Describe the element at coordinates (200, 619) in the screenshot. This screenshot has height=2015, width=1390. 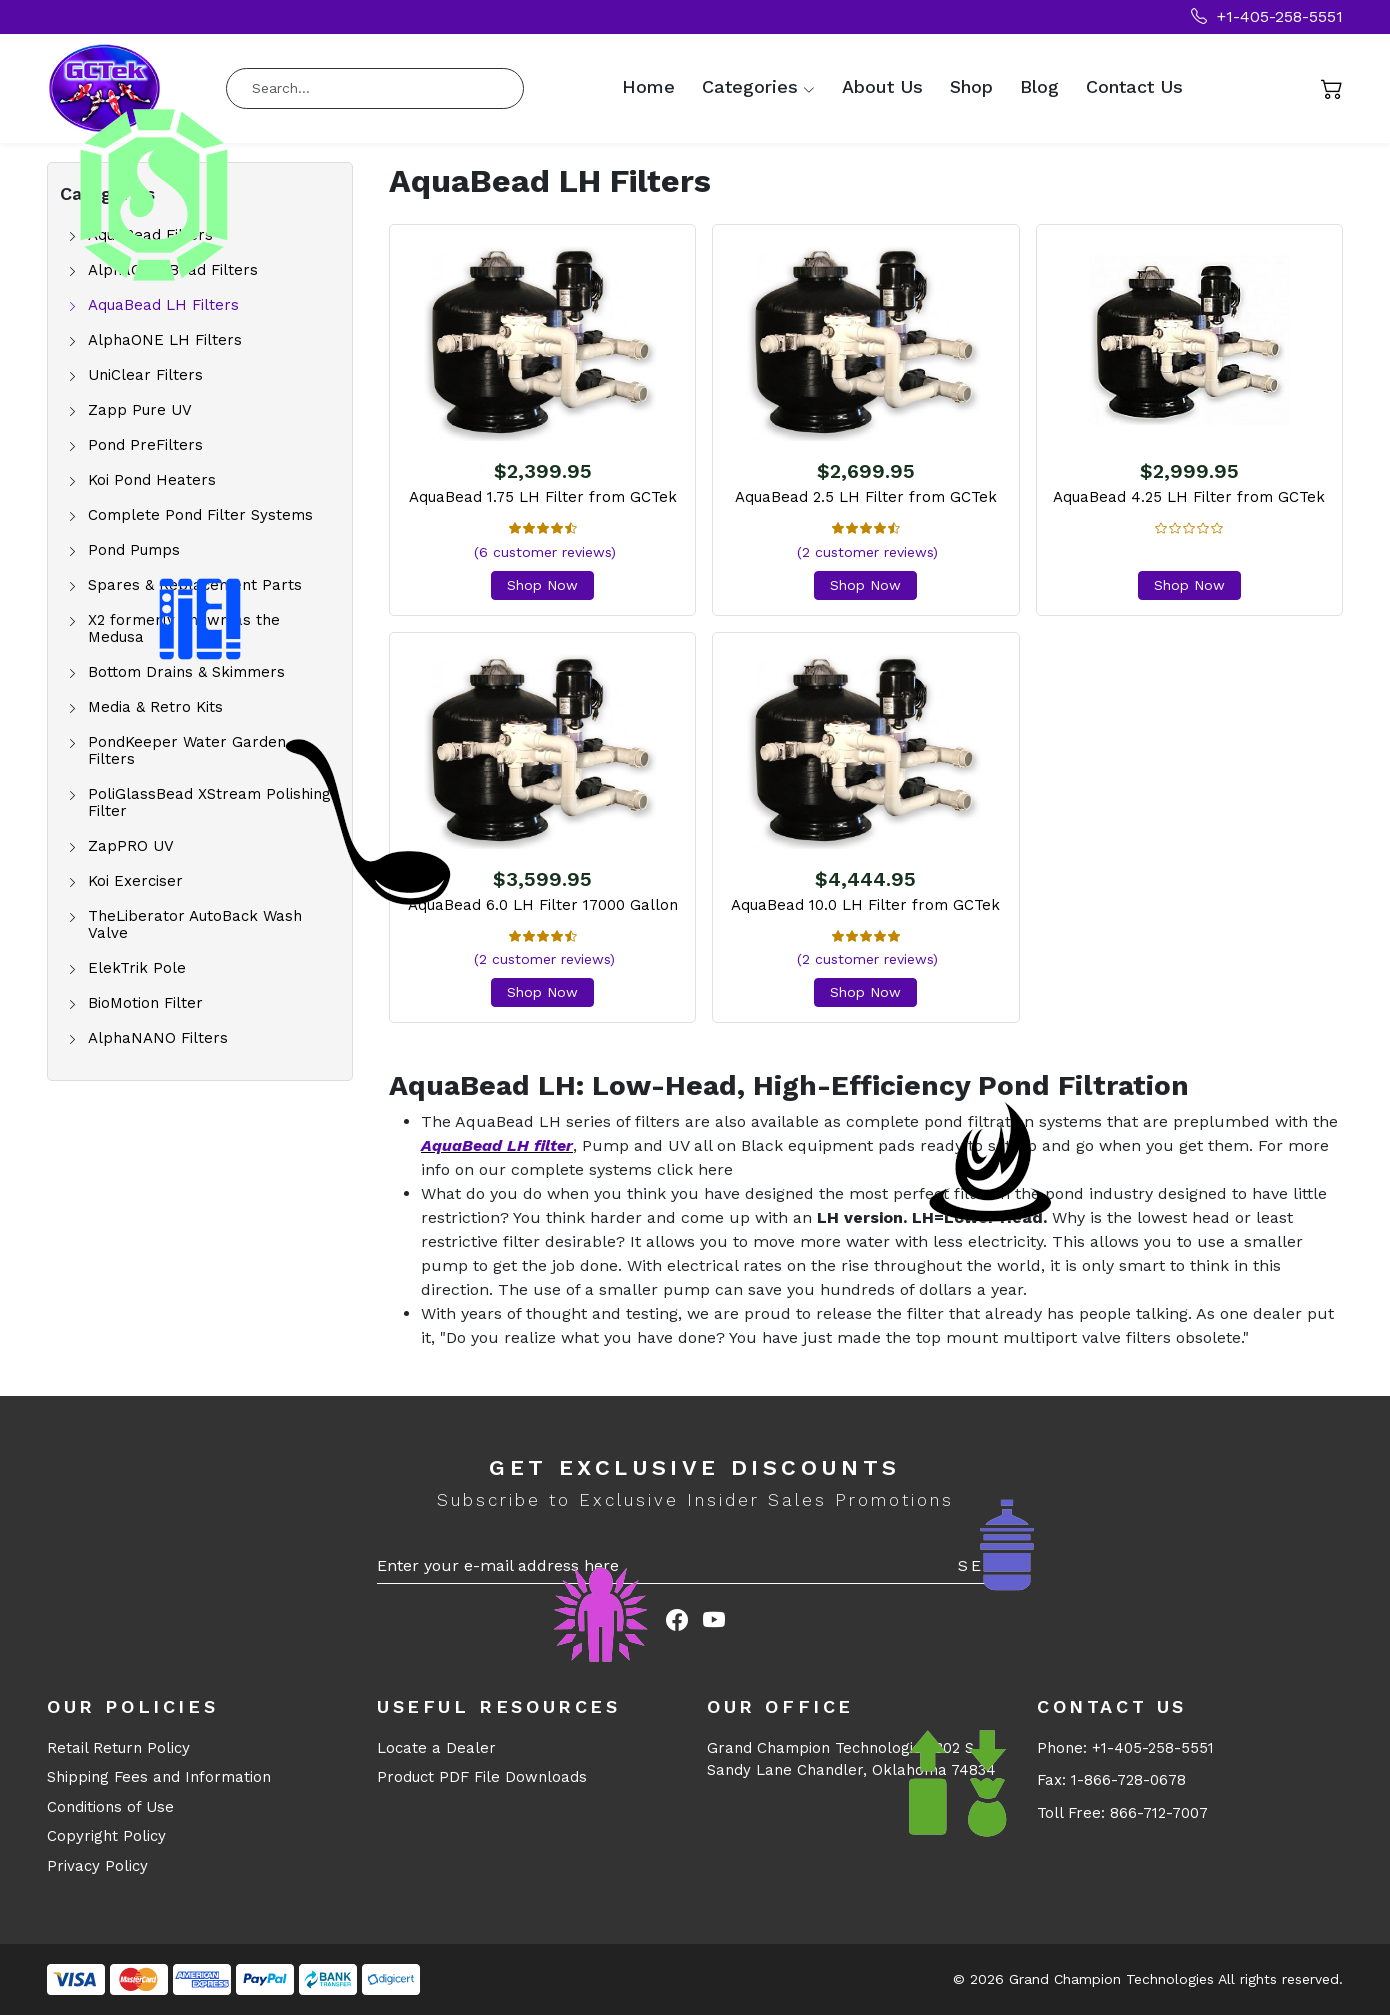
I see `access your library or book collection` at that location.